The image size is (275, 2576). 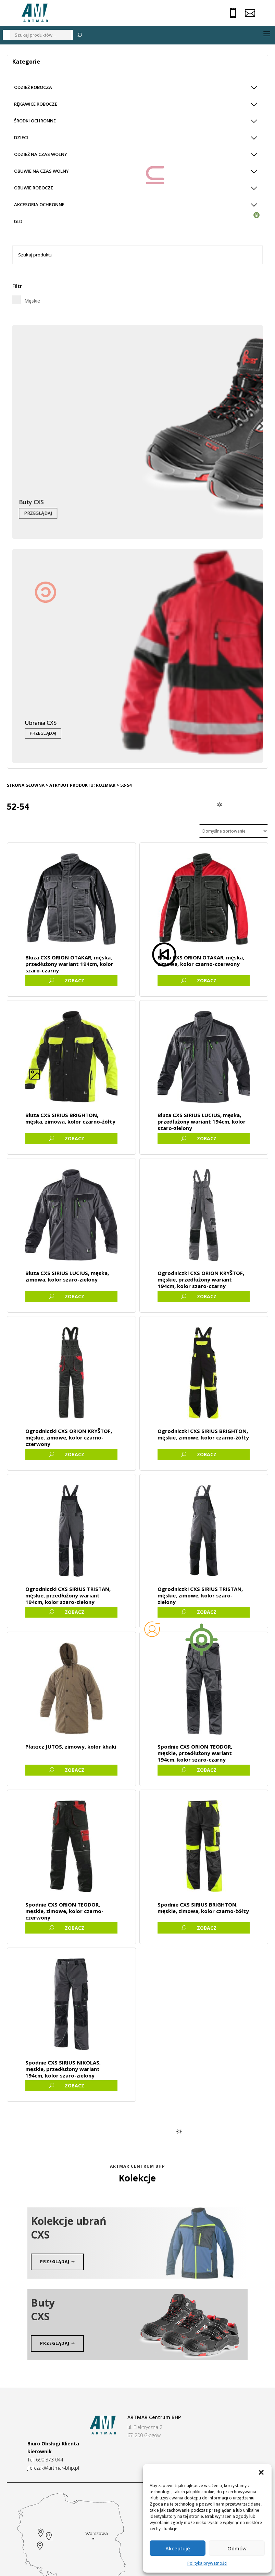 What do you see at coordinates (155, 175) in the screenshot?
I see `indicates a subset relationship in mathematical notation` at bounding box center [155, 175].